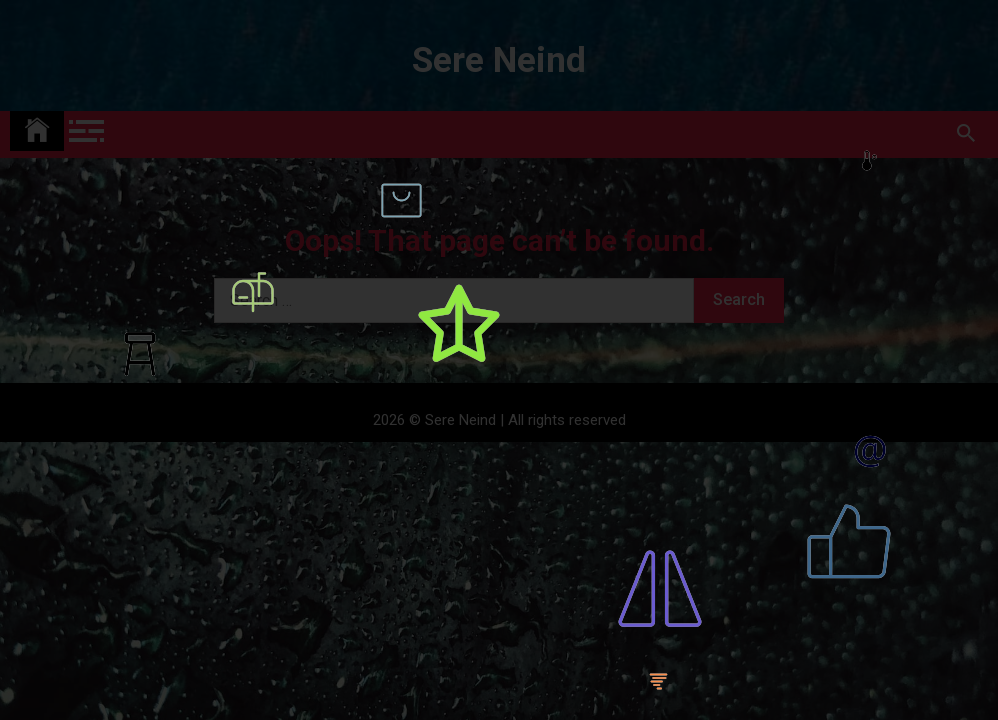  What do you see at coordinates (401, 200) in the screenshot?
I see `view your shopping bag` at bounding box center [401, 200].